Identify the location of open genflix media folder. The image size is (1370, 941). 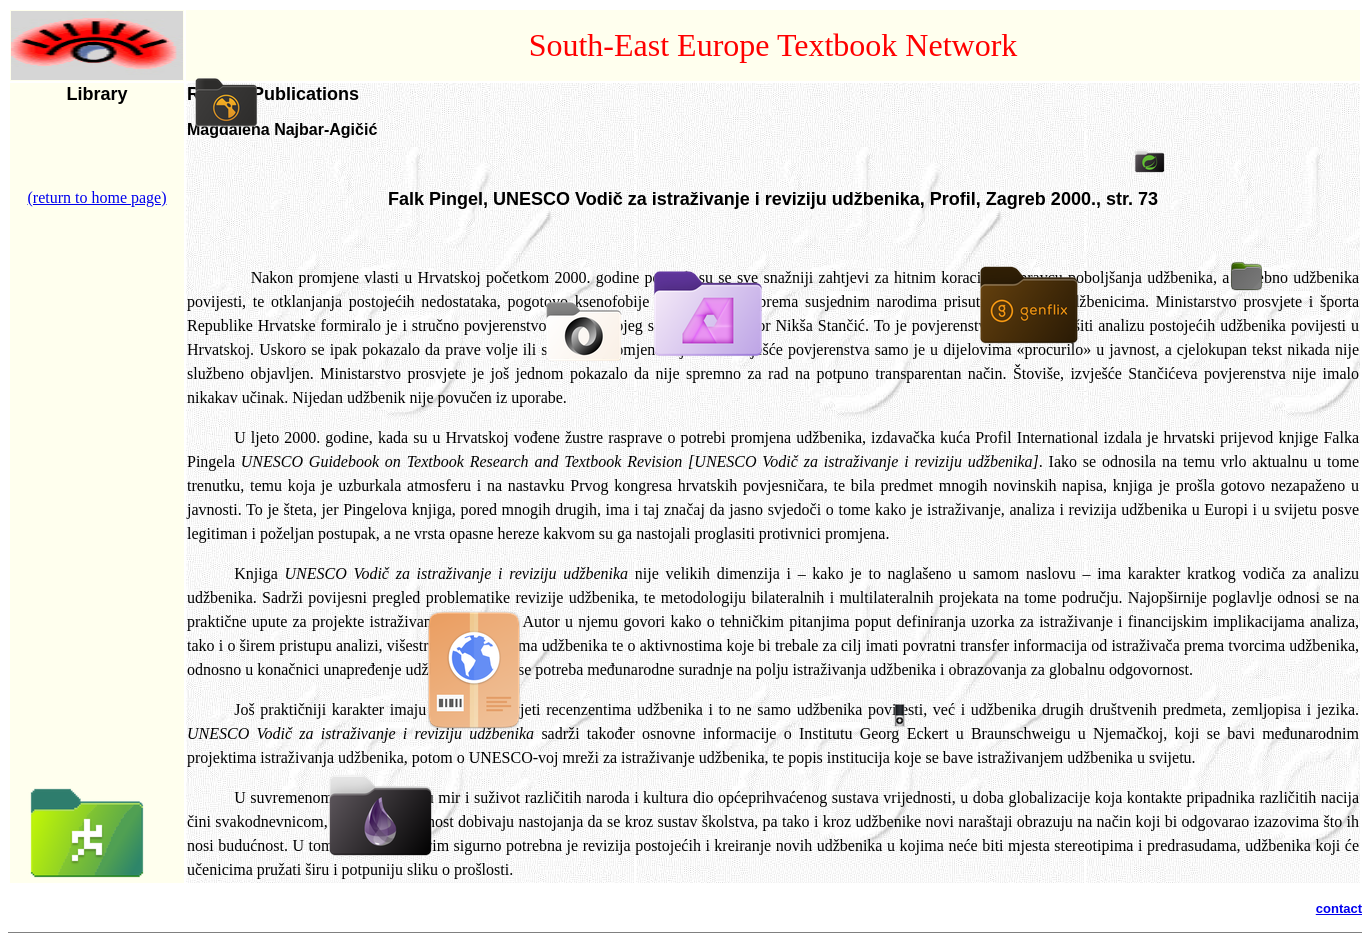
(1028, 307).